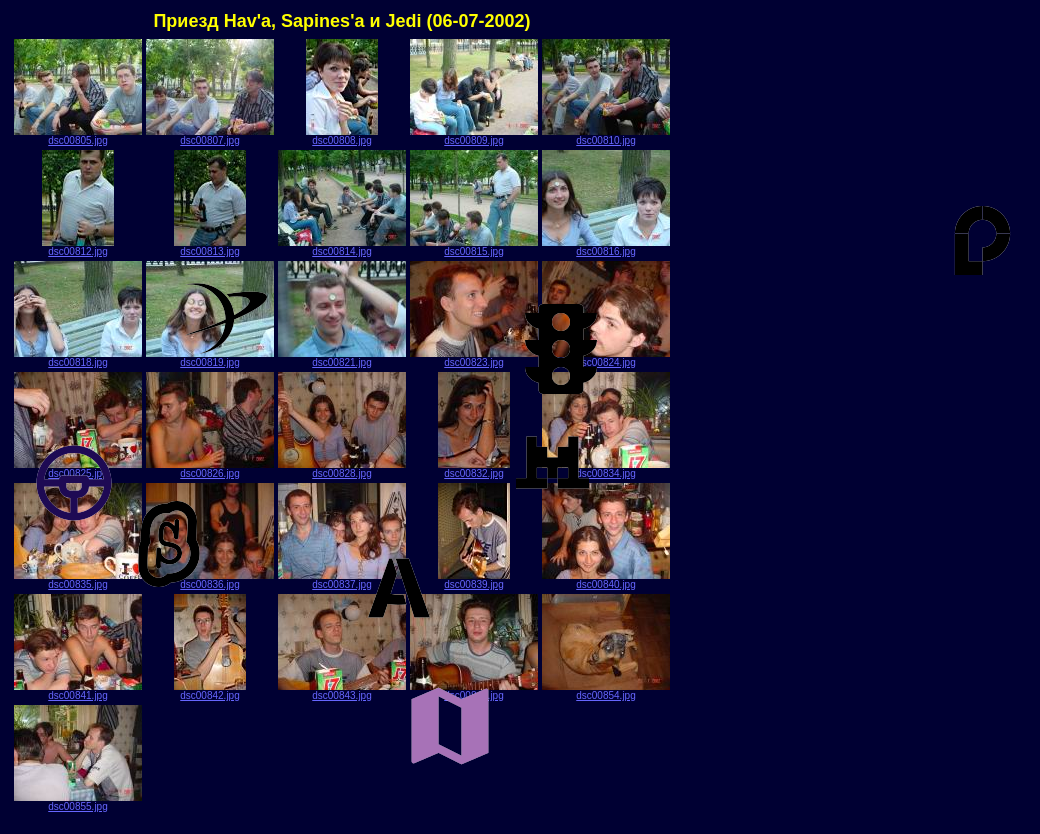 Image resolution: width=1040 pixels, height=834 pixels. I want to click on Mistral AI logo, so click(552, 462).